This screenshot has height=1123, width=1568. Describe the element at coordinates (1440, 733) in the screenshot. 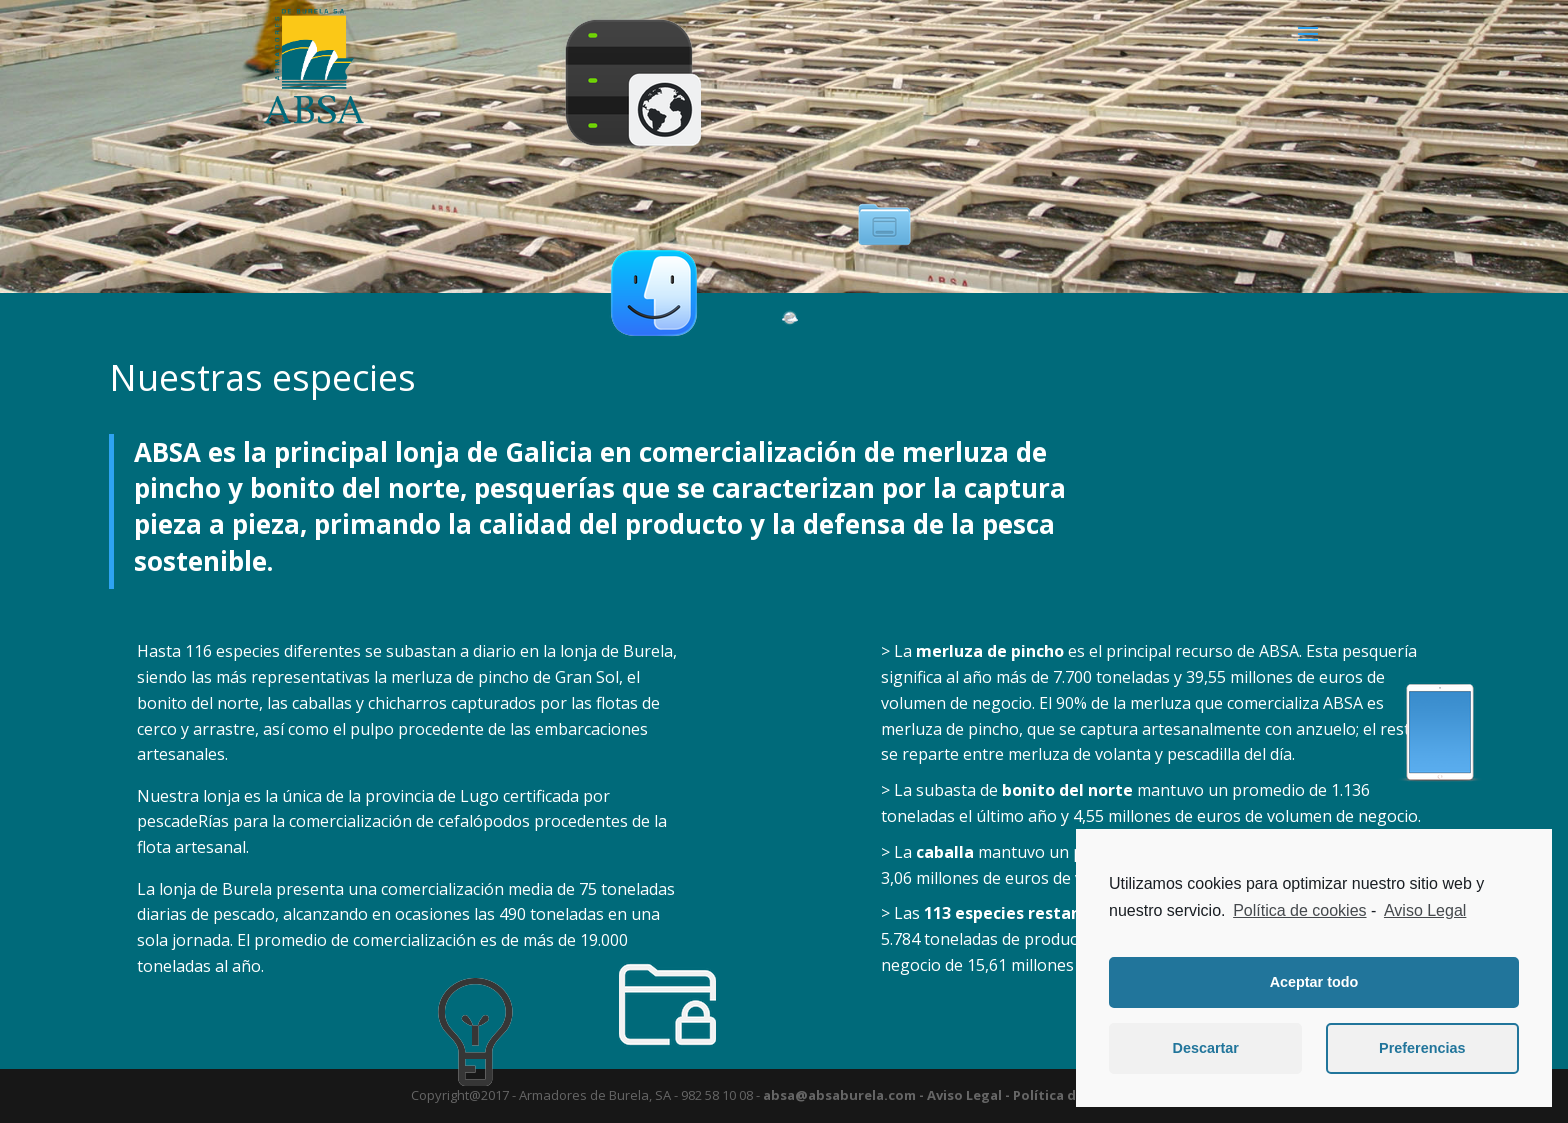

I see `connected iPad Pro device` at that location.